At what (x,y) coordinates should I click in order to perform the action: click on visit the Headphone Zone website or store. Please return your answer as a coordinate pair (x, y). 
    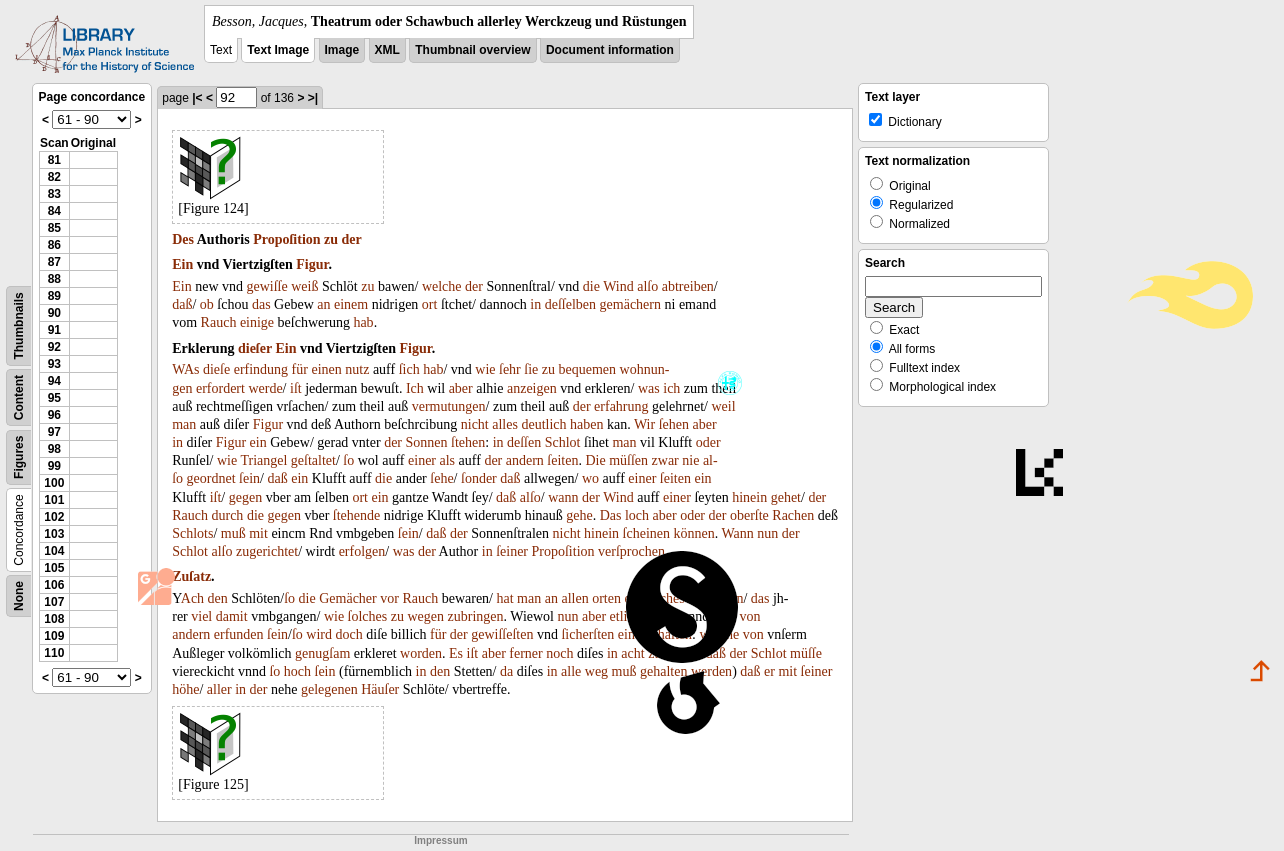
    Looking at the image, I should click on (688, 702).